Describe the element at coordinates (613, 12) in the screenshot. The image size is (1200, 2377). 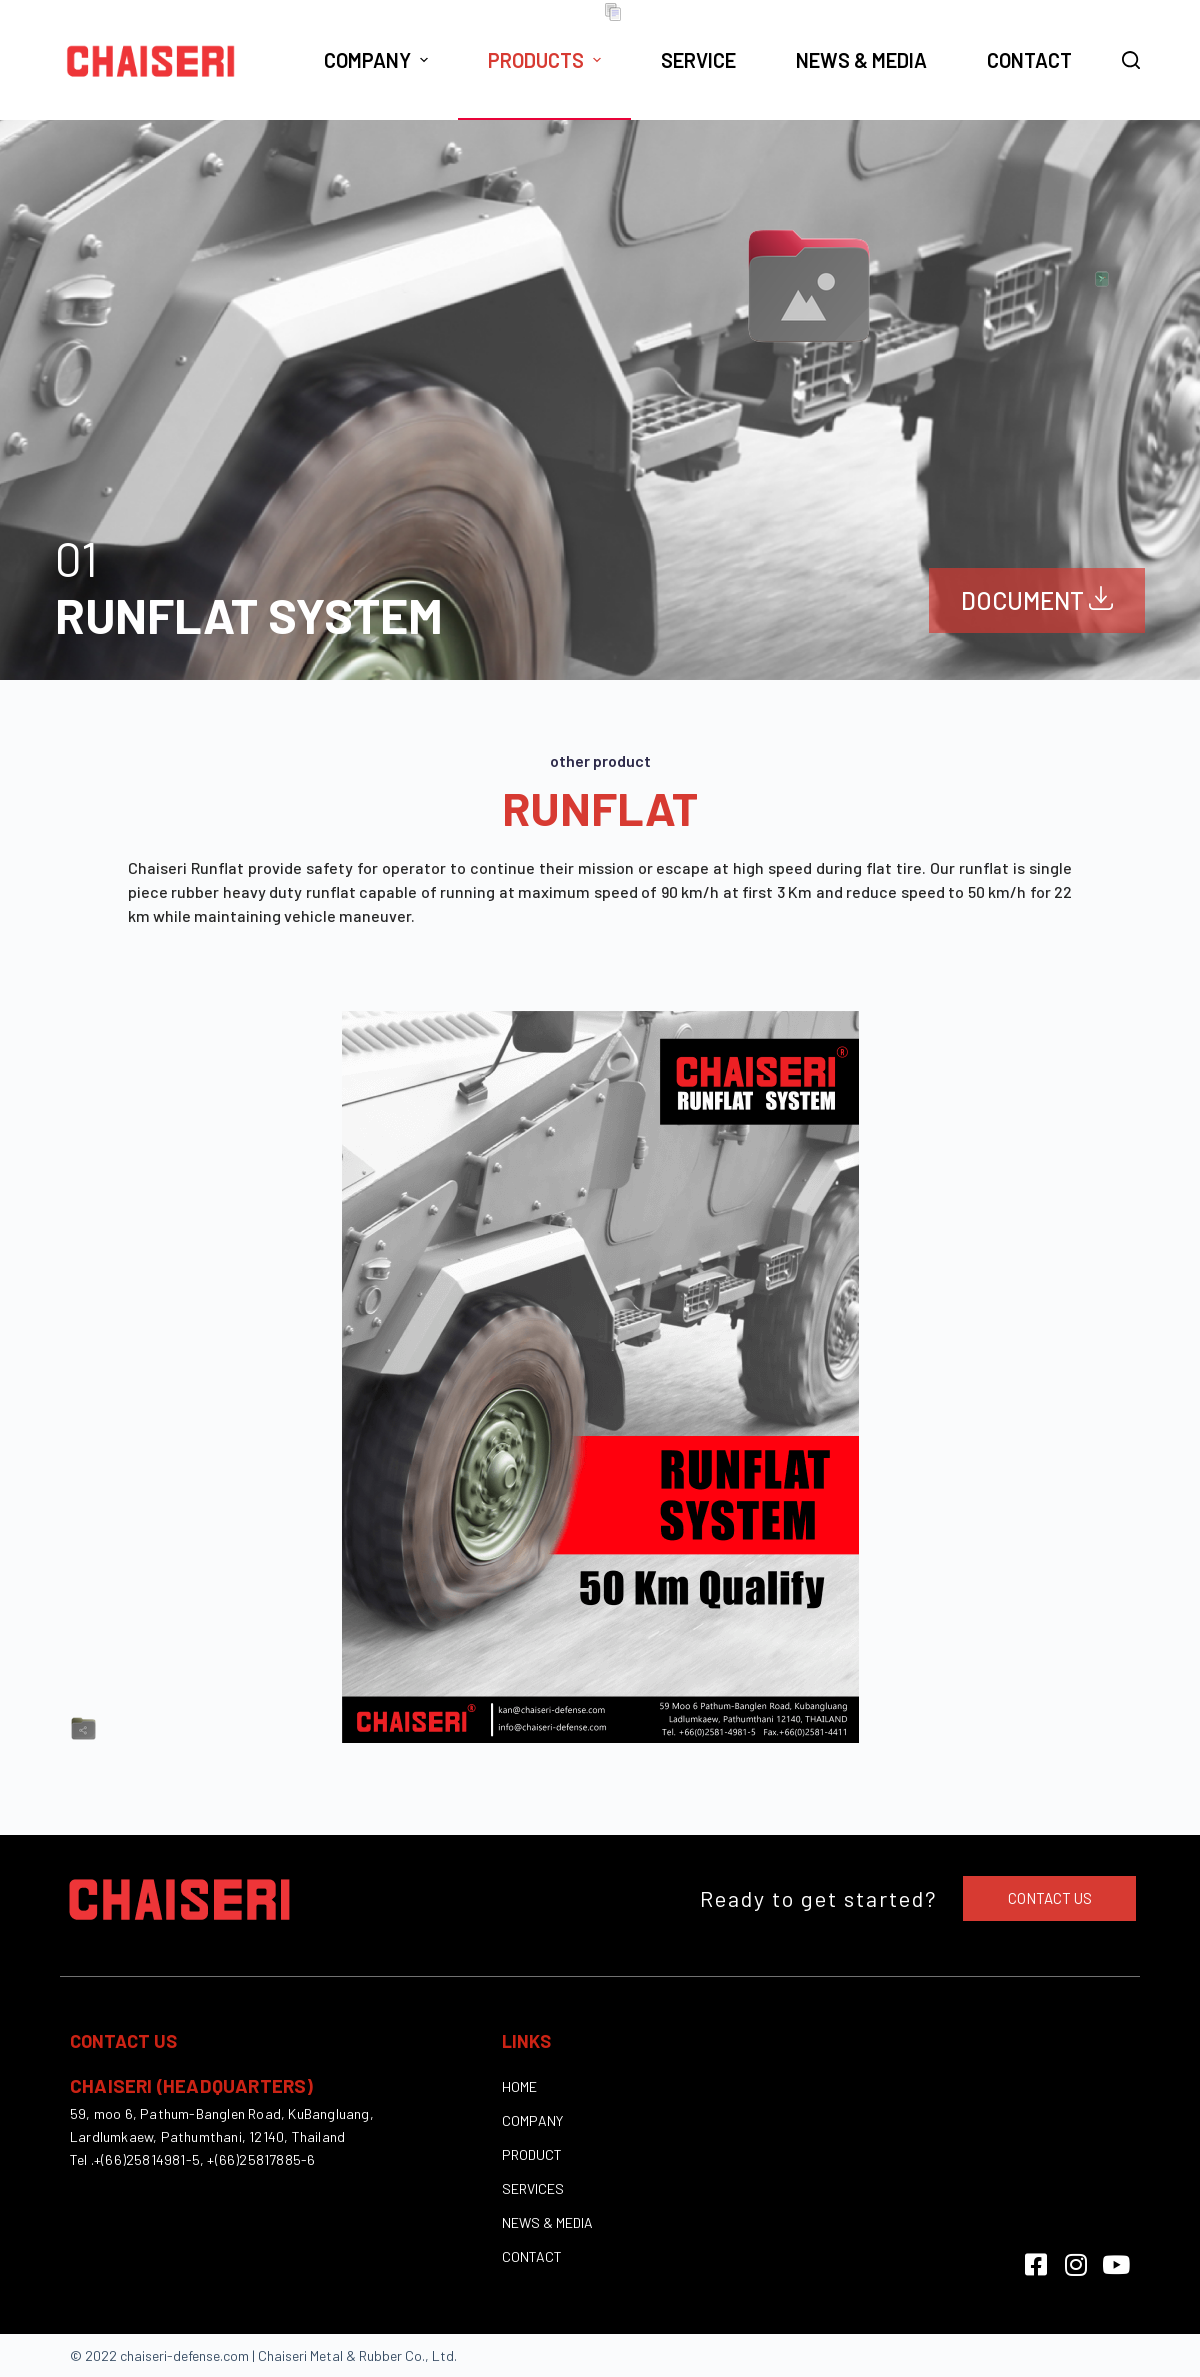
I see `copy selected content to clipboard` at that location.